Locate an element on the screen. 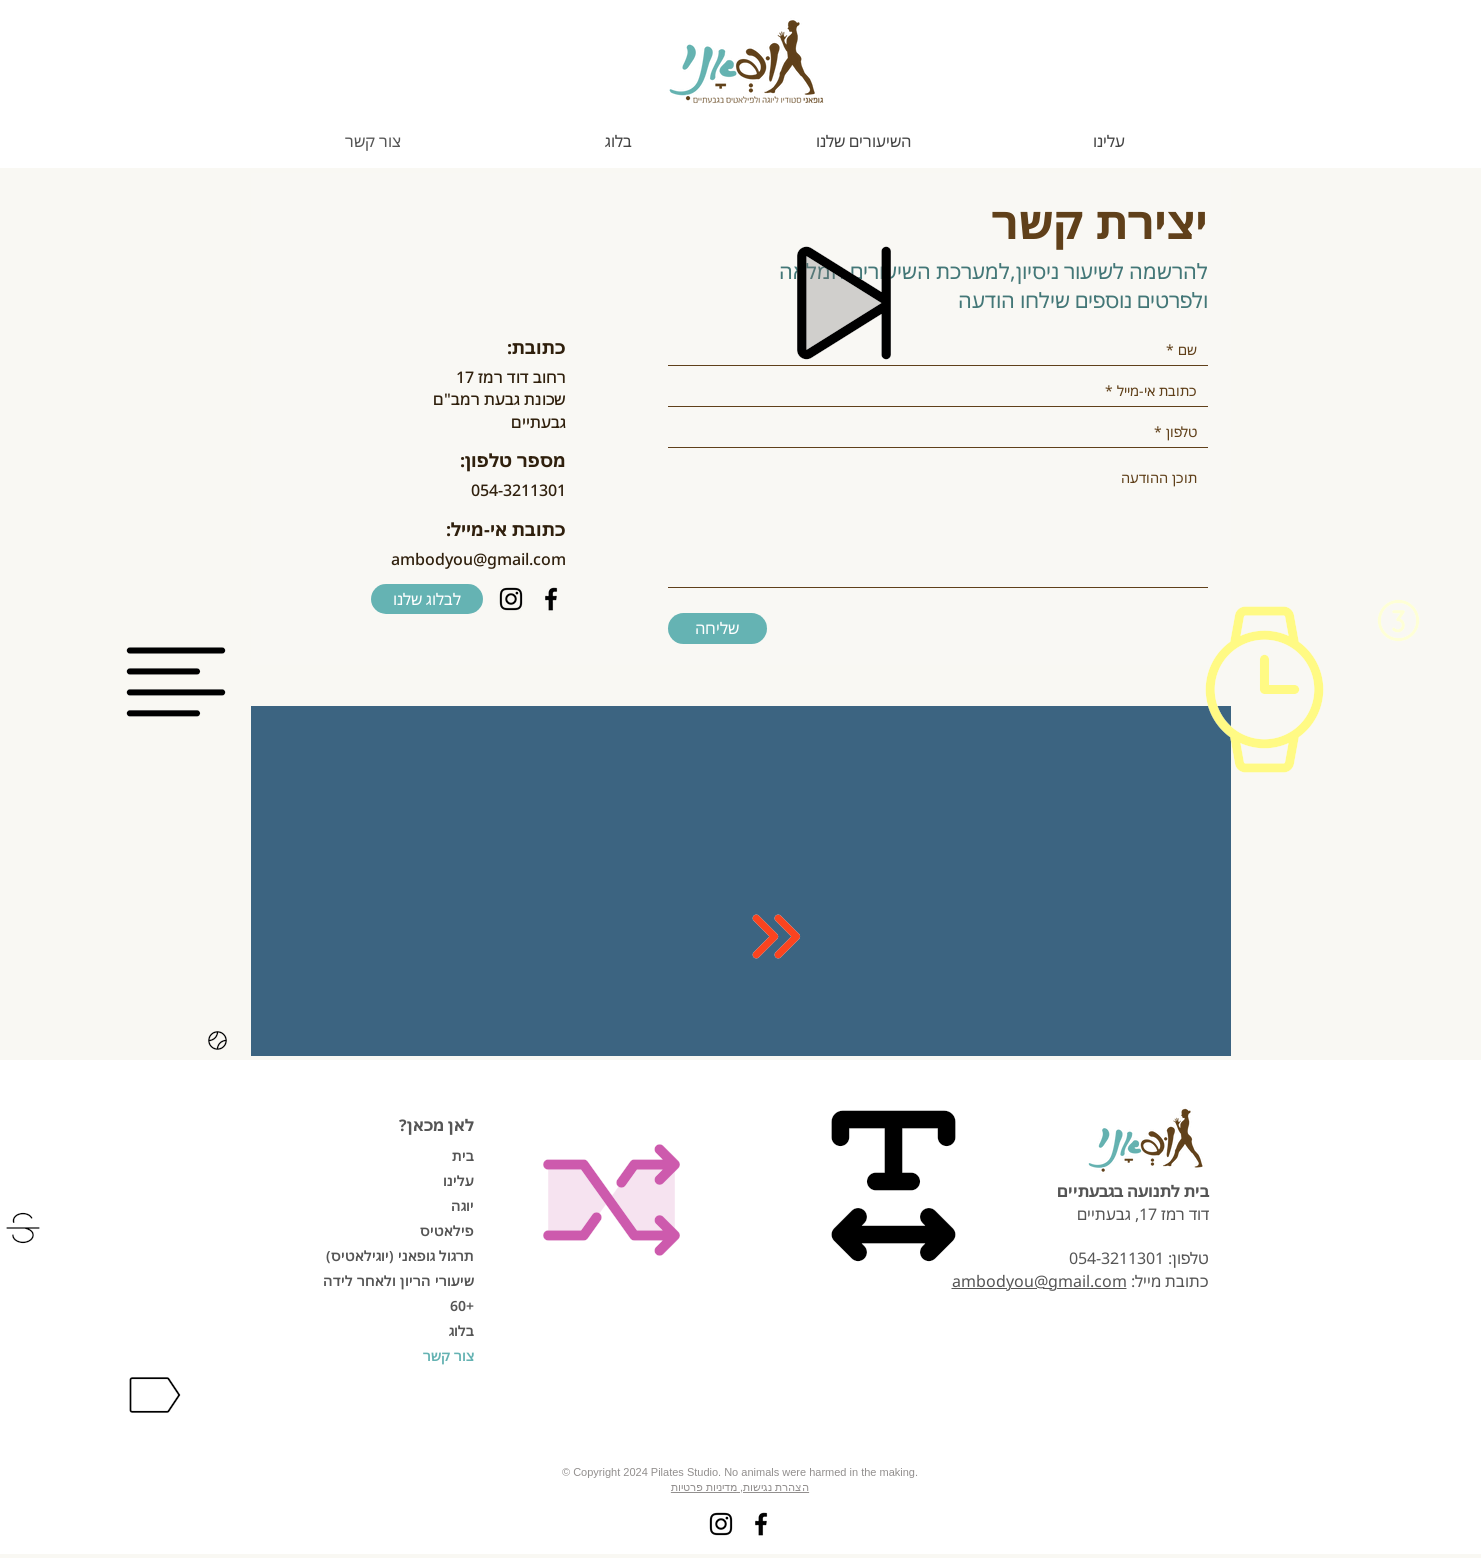  shuffle or randomize playback order is located at coordinates (609, 1200).